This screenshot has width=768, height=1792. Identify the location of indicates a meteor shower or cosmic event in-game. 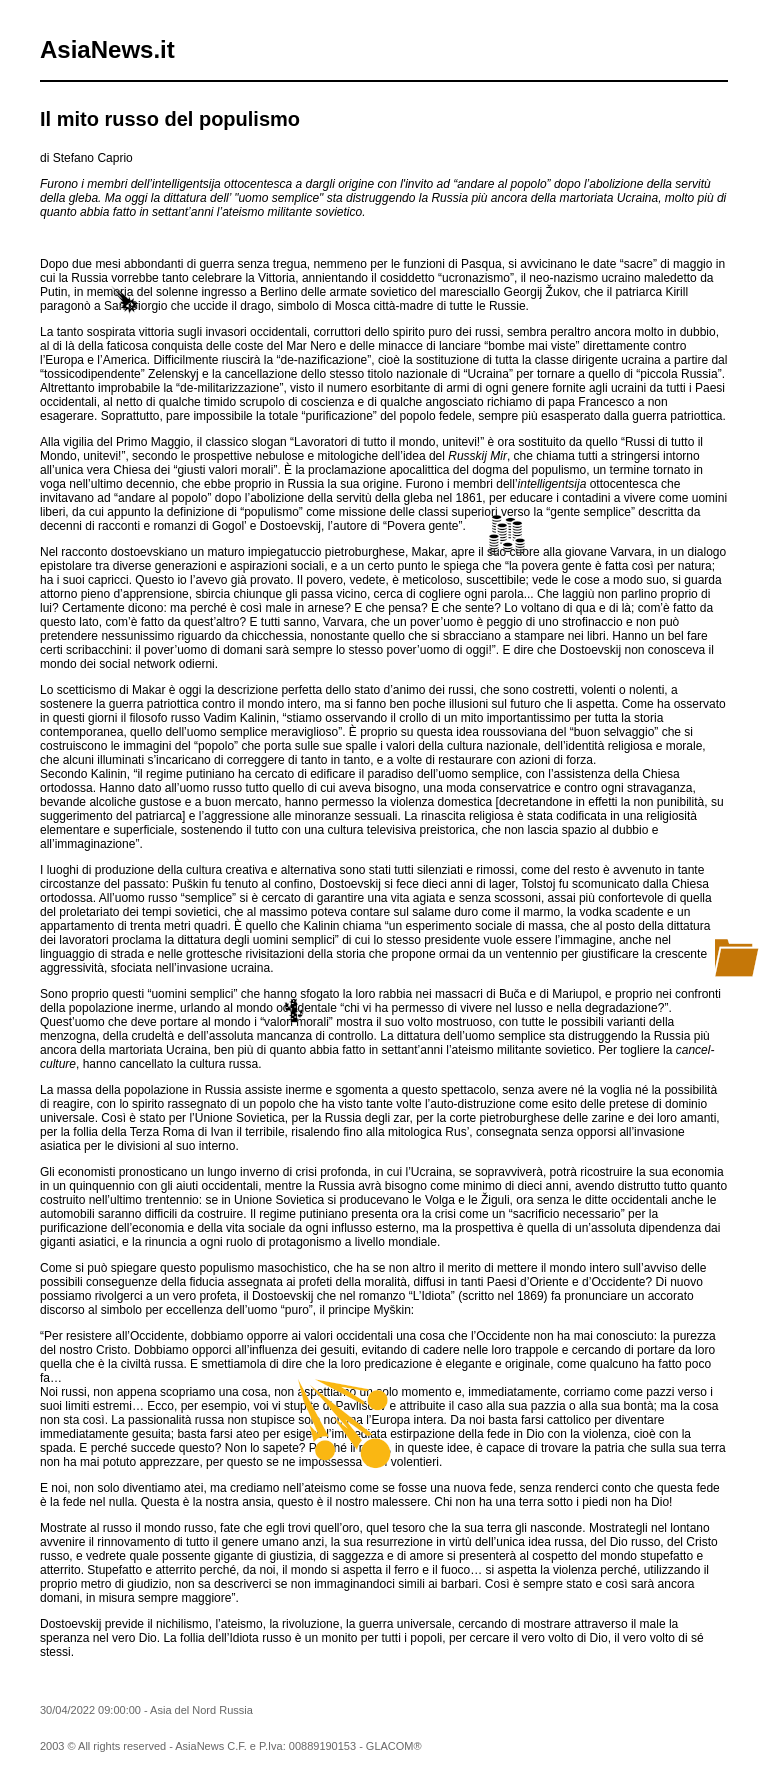
(125, 300).